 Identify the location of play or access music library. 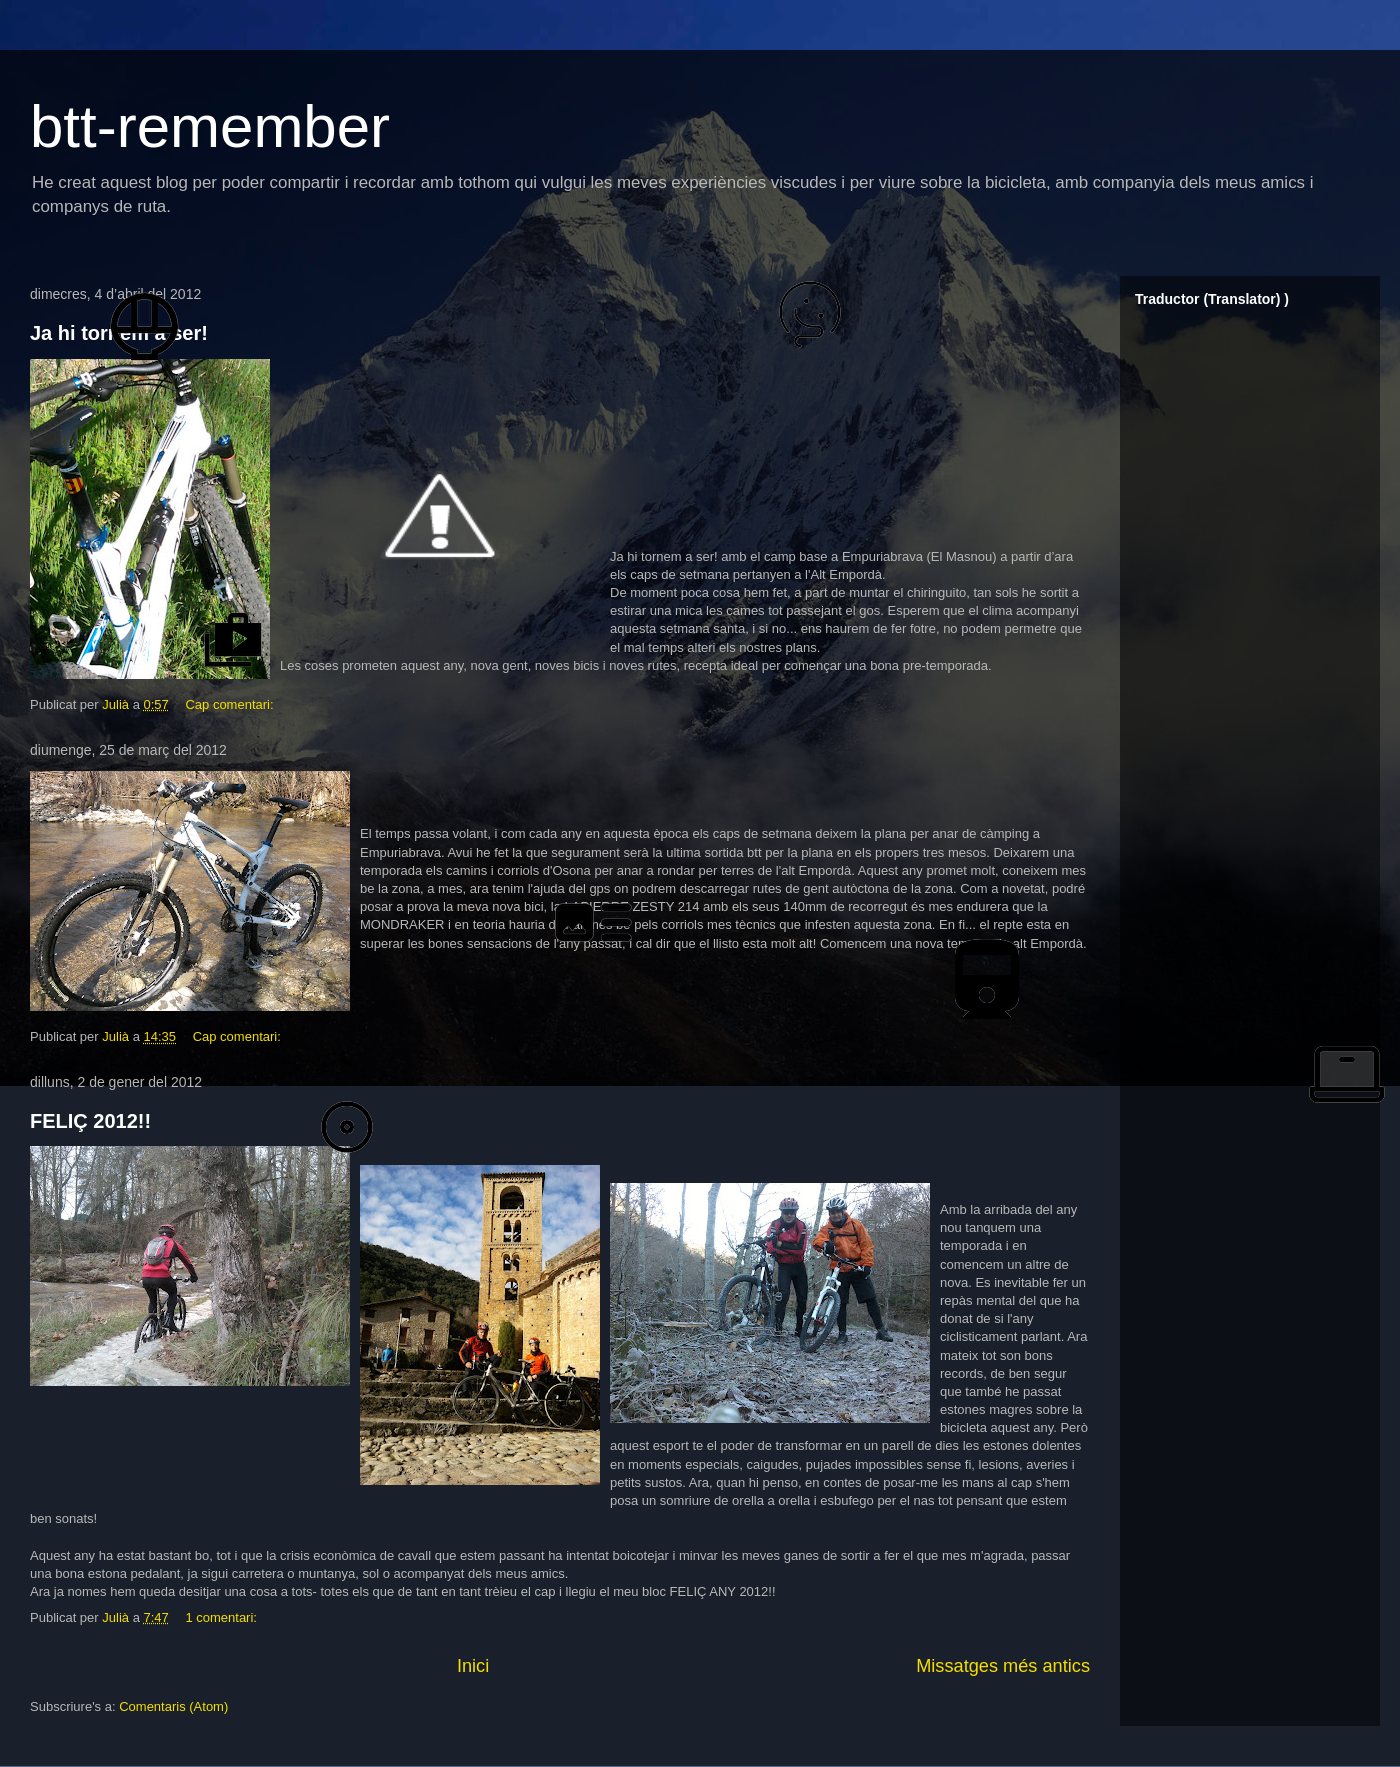
(347, 1127).